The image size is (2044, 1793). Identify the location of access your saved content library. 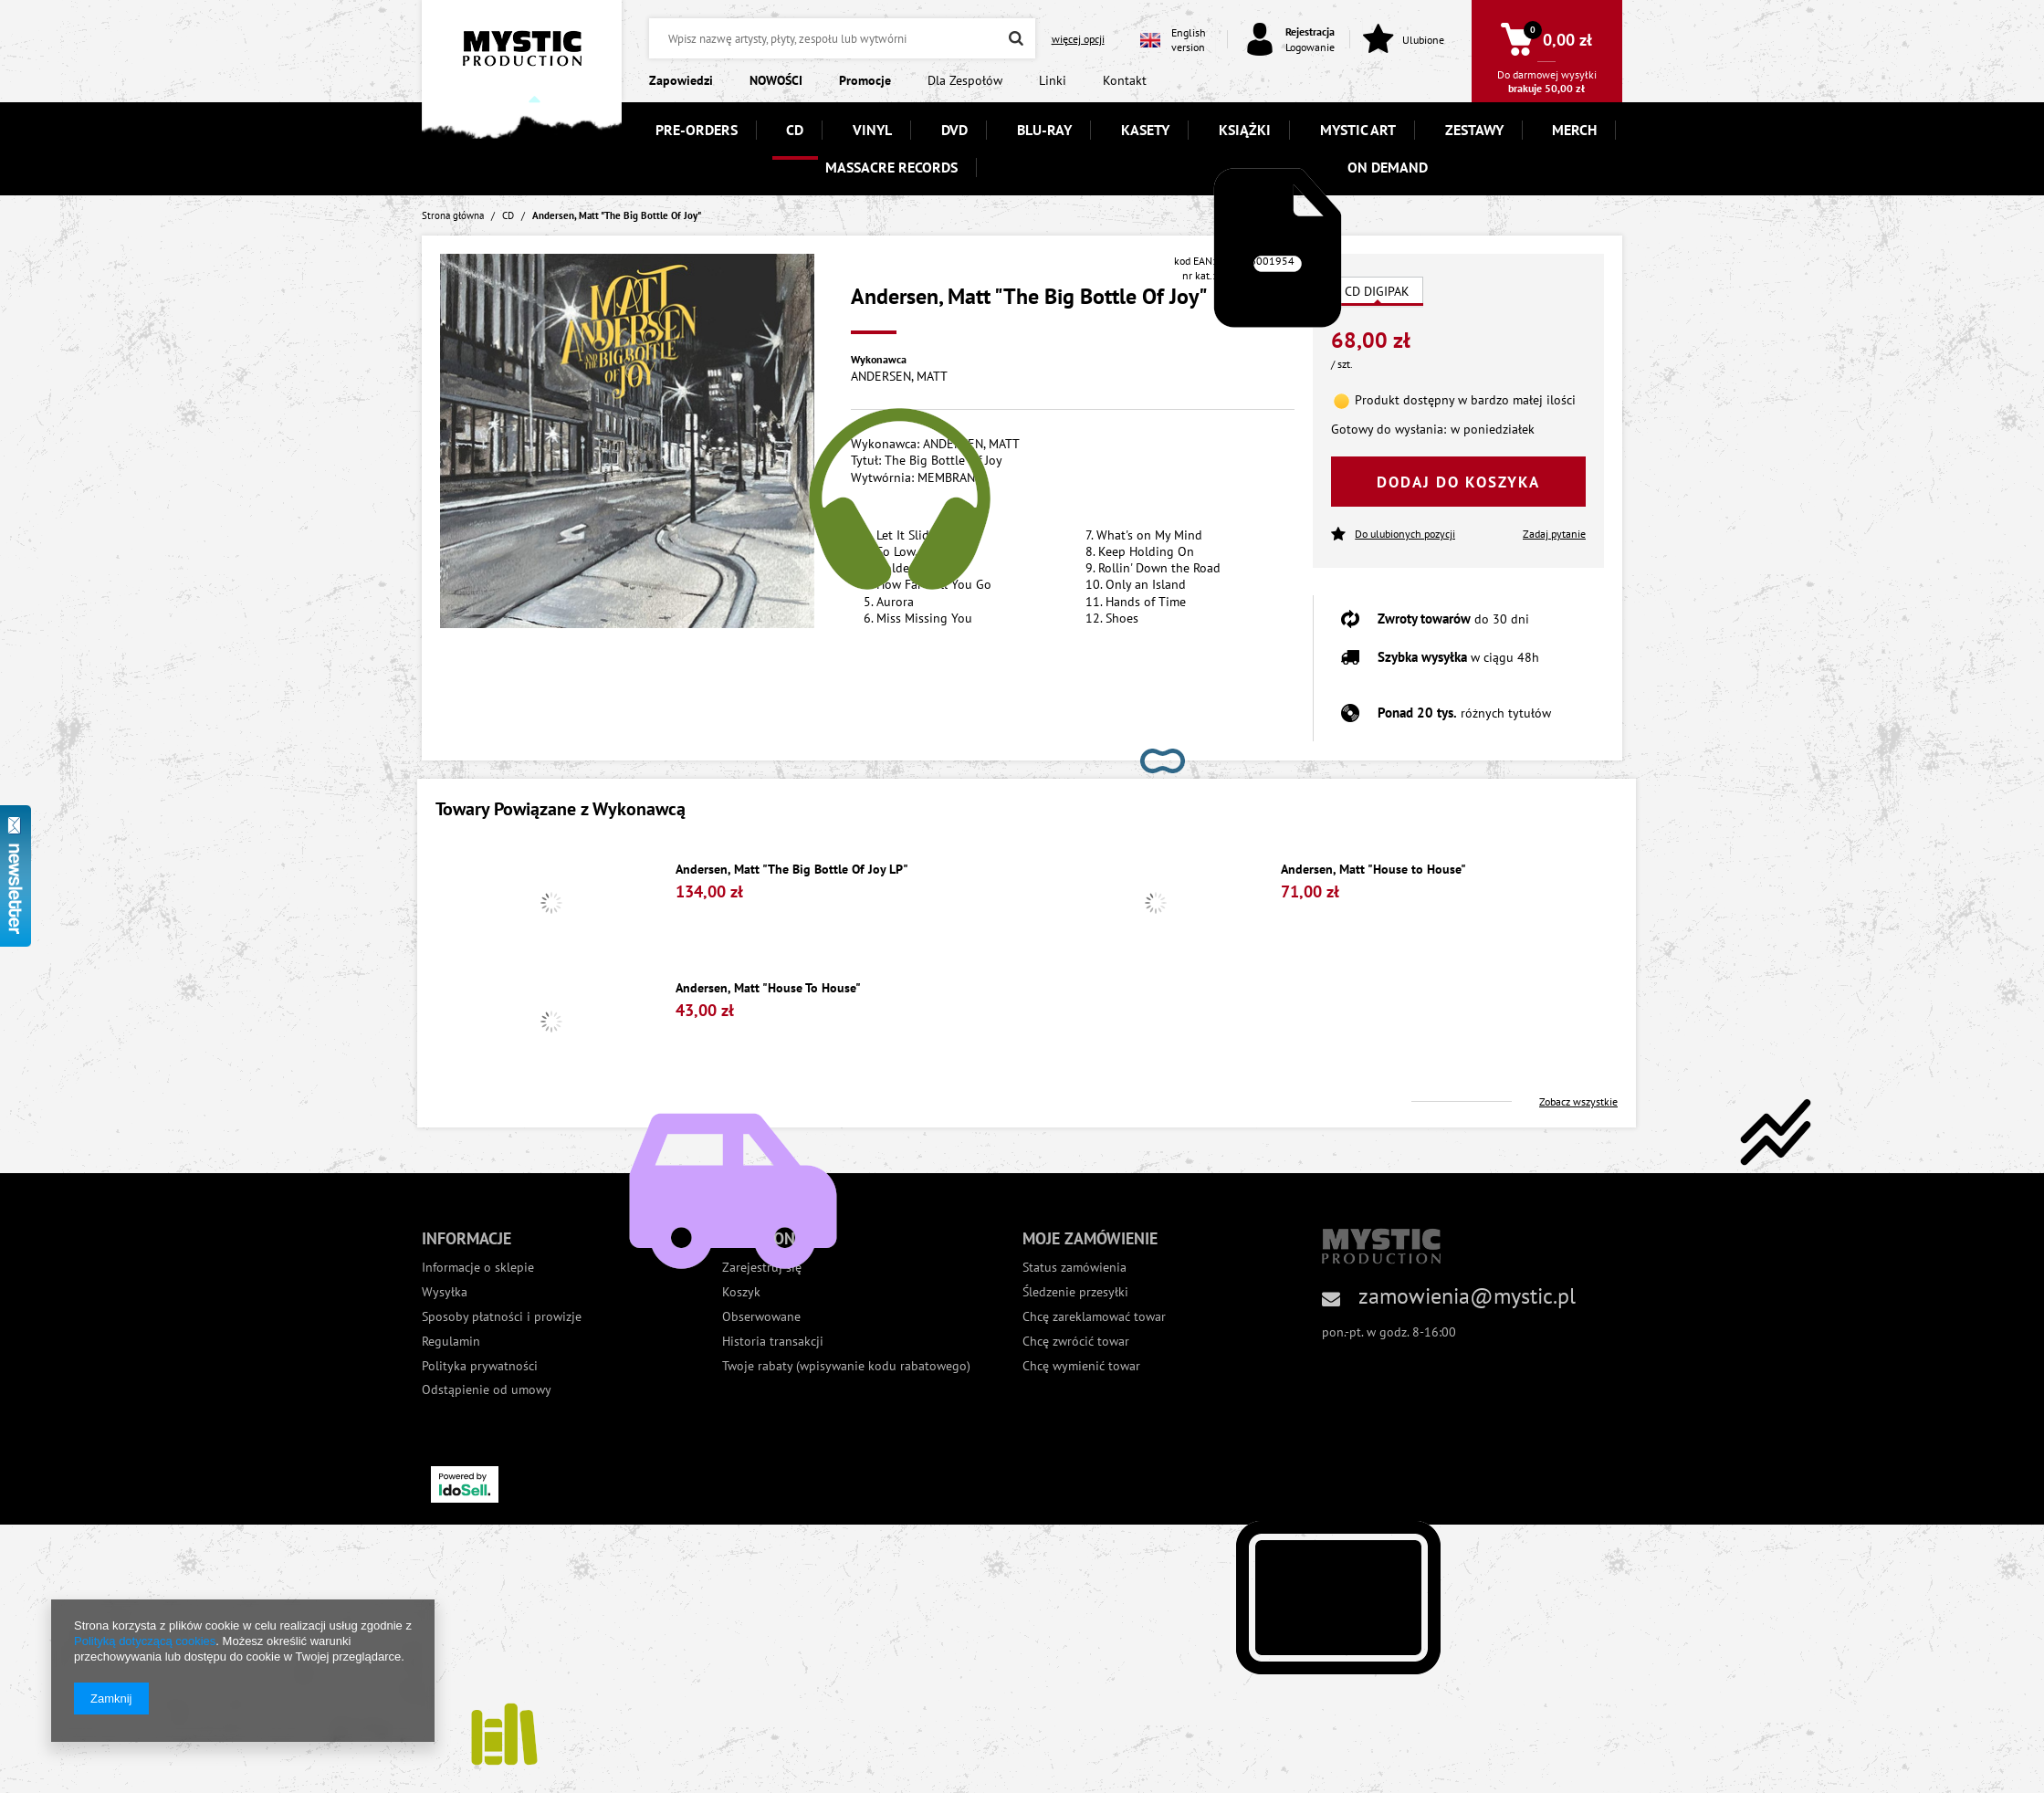
(504, 1734).